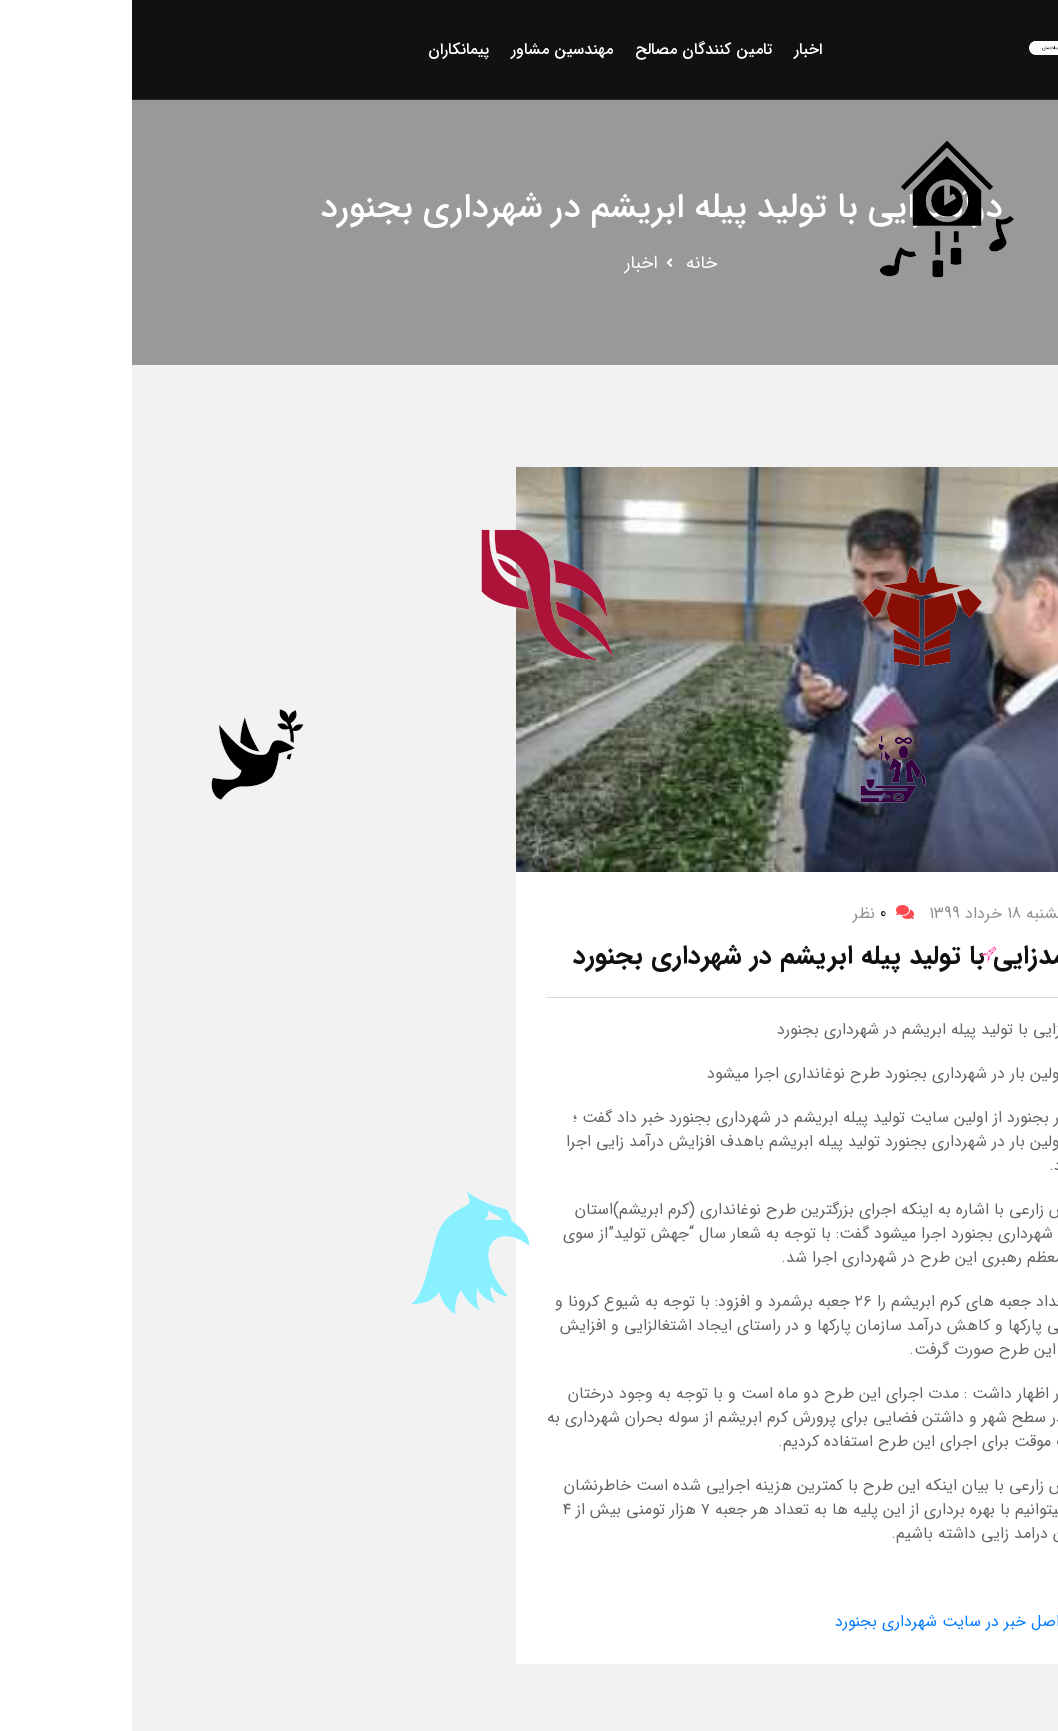  I want to click on bolt cutter tool item in game inventory, so click(989, 954).